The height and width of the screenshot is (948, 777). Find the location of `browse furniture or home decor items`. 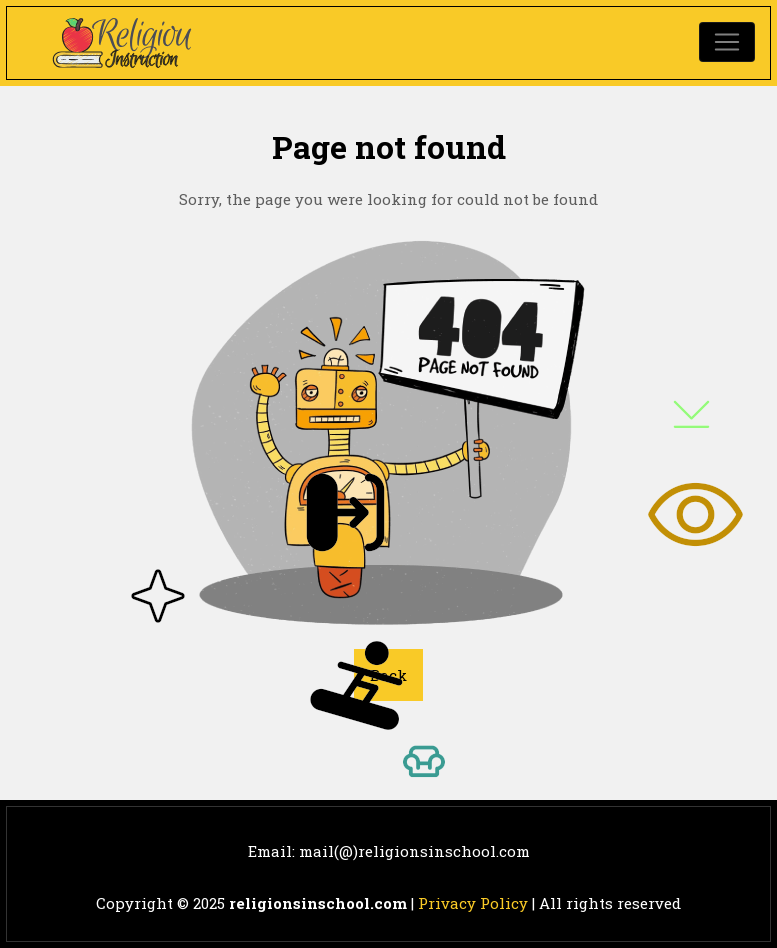

browse furniture or home decor items is located at coordinates (424, 762).